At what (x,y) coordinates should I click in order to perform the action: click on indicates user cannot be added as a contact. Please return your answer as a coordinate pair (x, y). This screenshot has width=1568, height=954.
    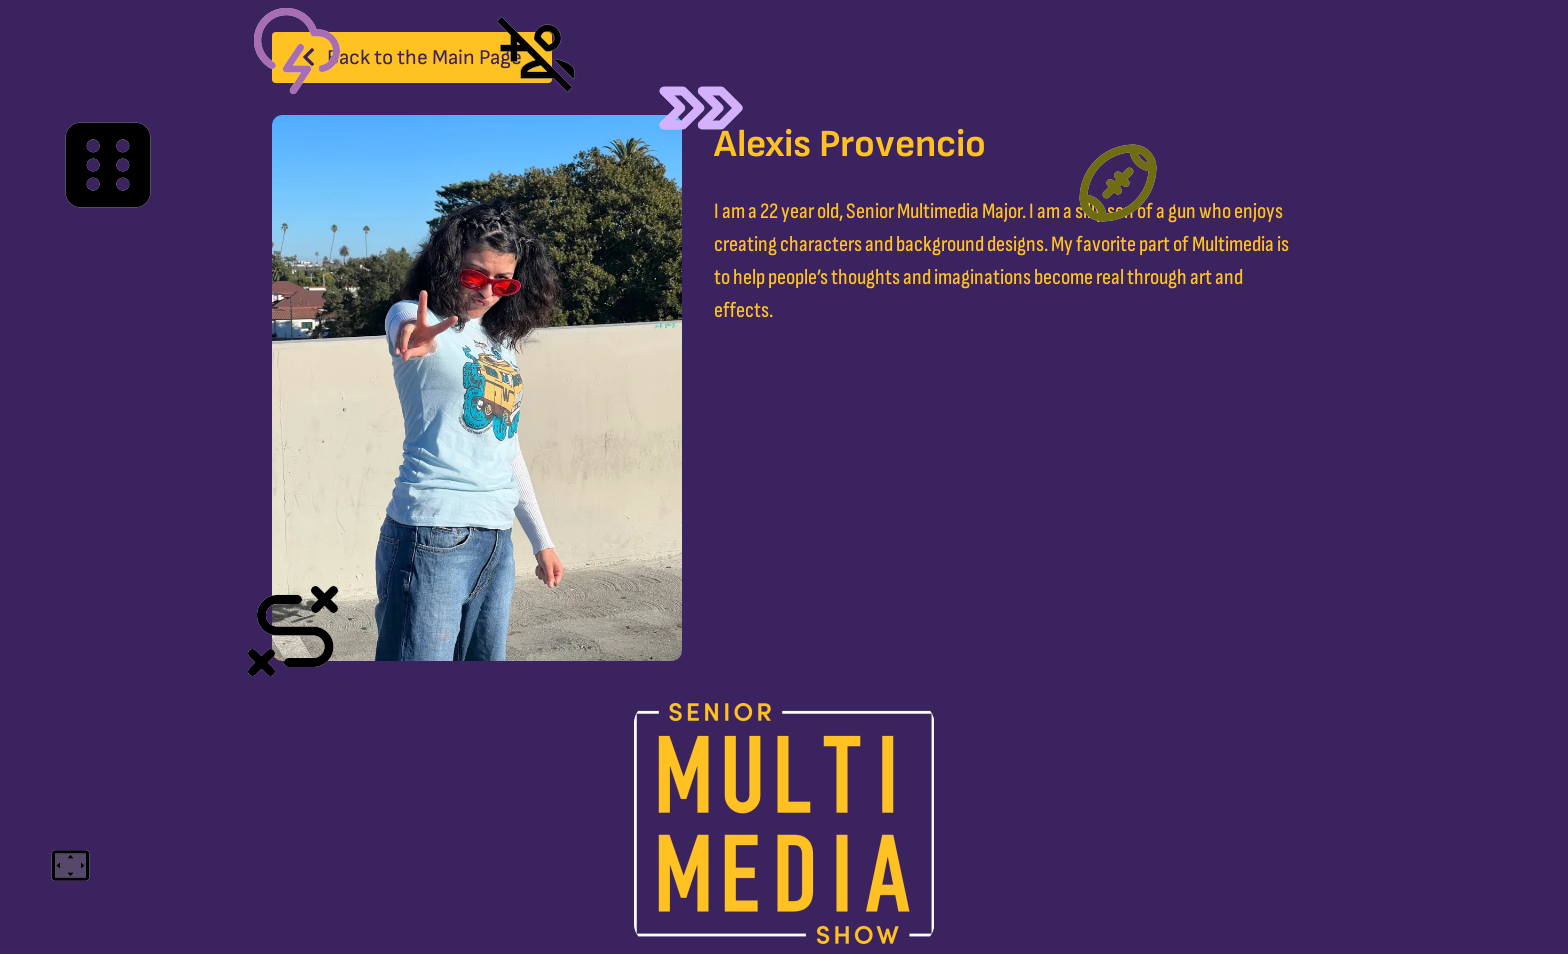
    Looking at the image, I should click on (537, 51).